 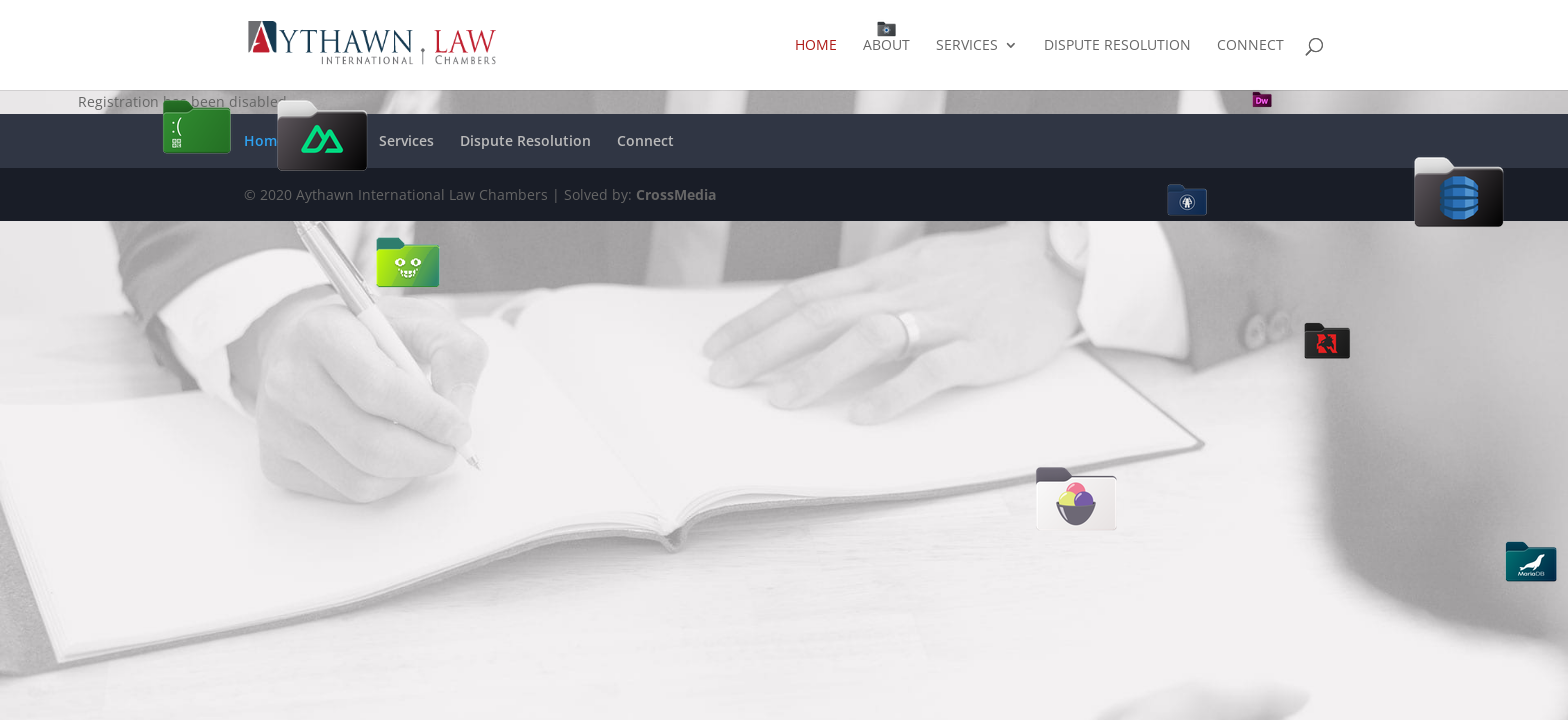 I want to click on open MariaDB database files folder, so click(x=1531, y=563).